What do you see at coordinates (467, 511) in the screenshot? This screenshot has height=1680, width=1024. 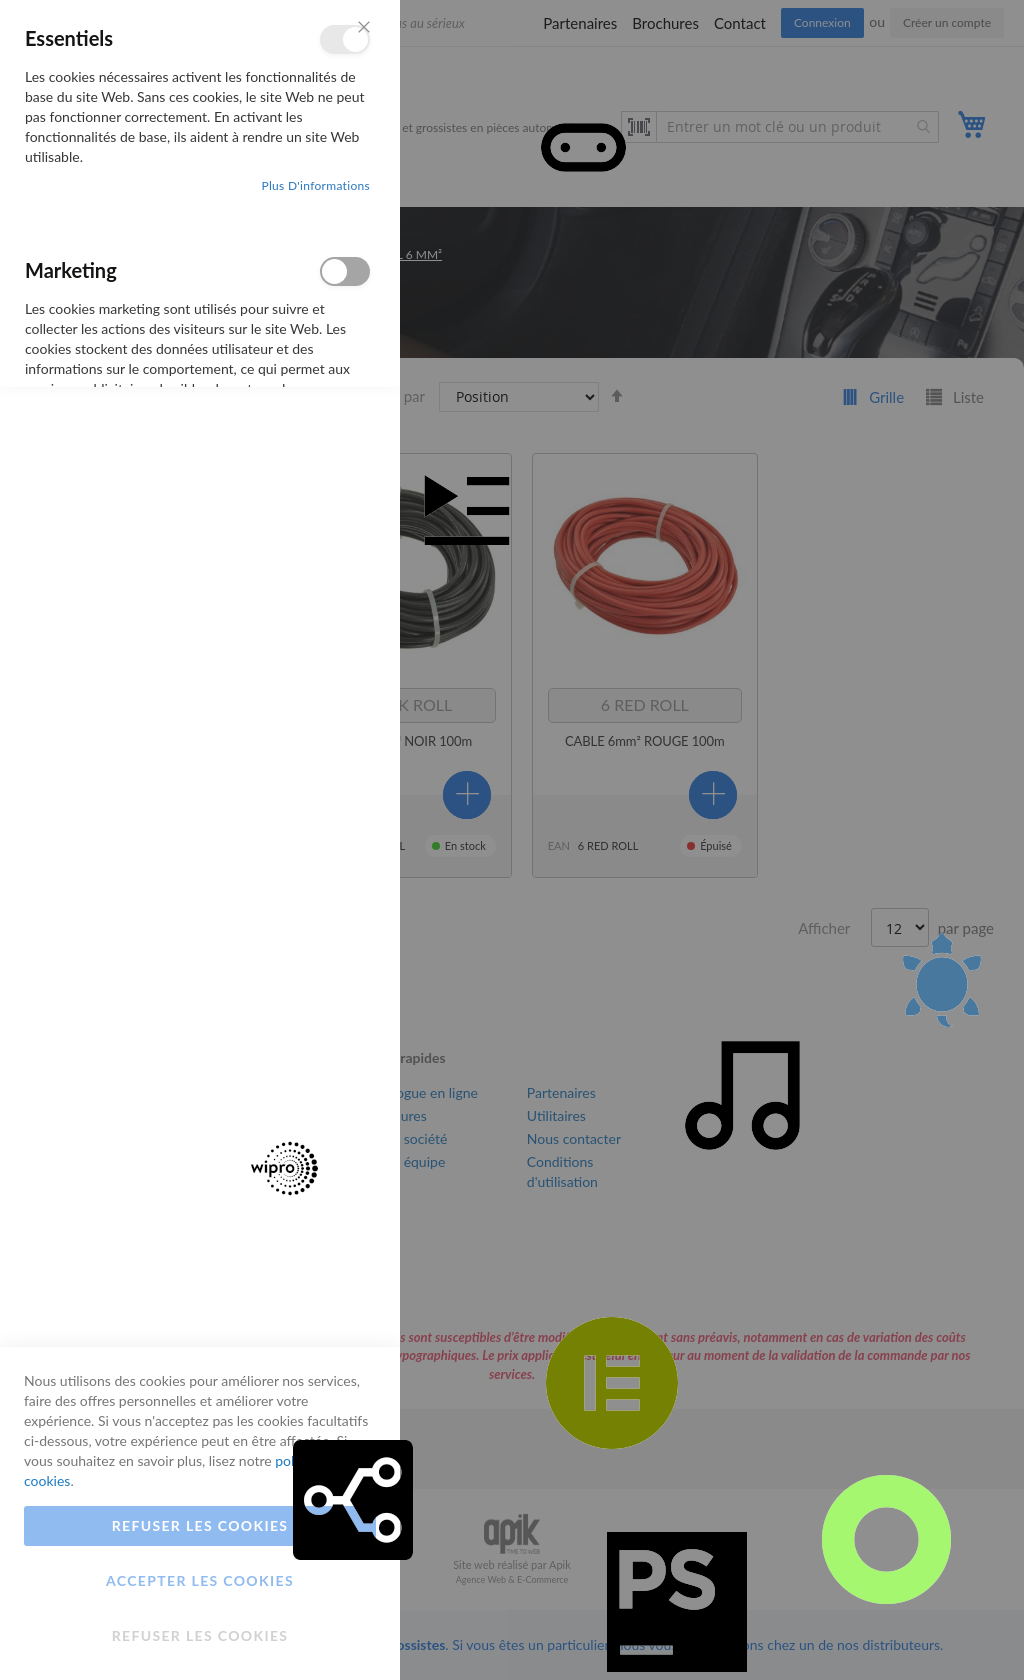 I see `view your playlist` at bounding box center [467, 511].